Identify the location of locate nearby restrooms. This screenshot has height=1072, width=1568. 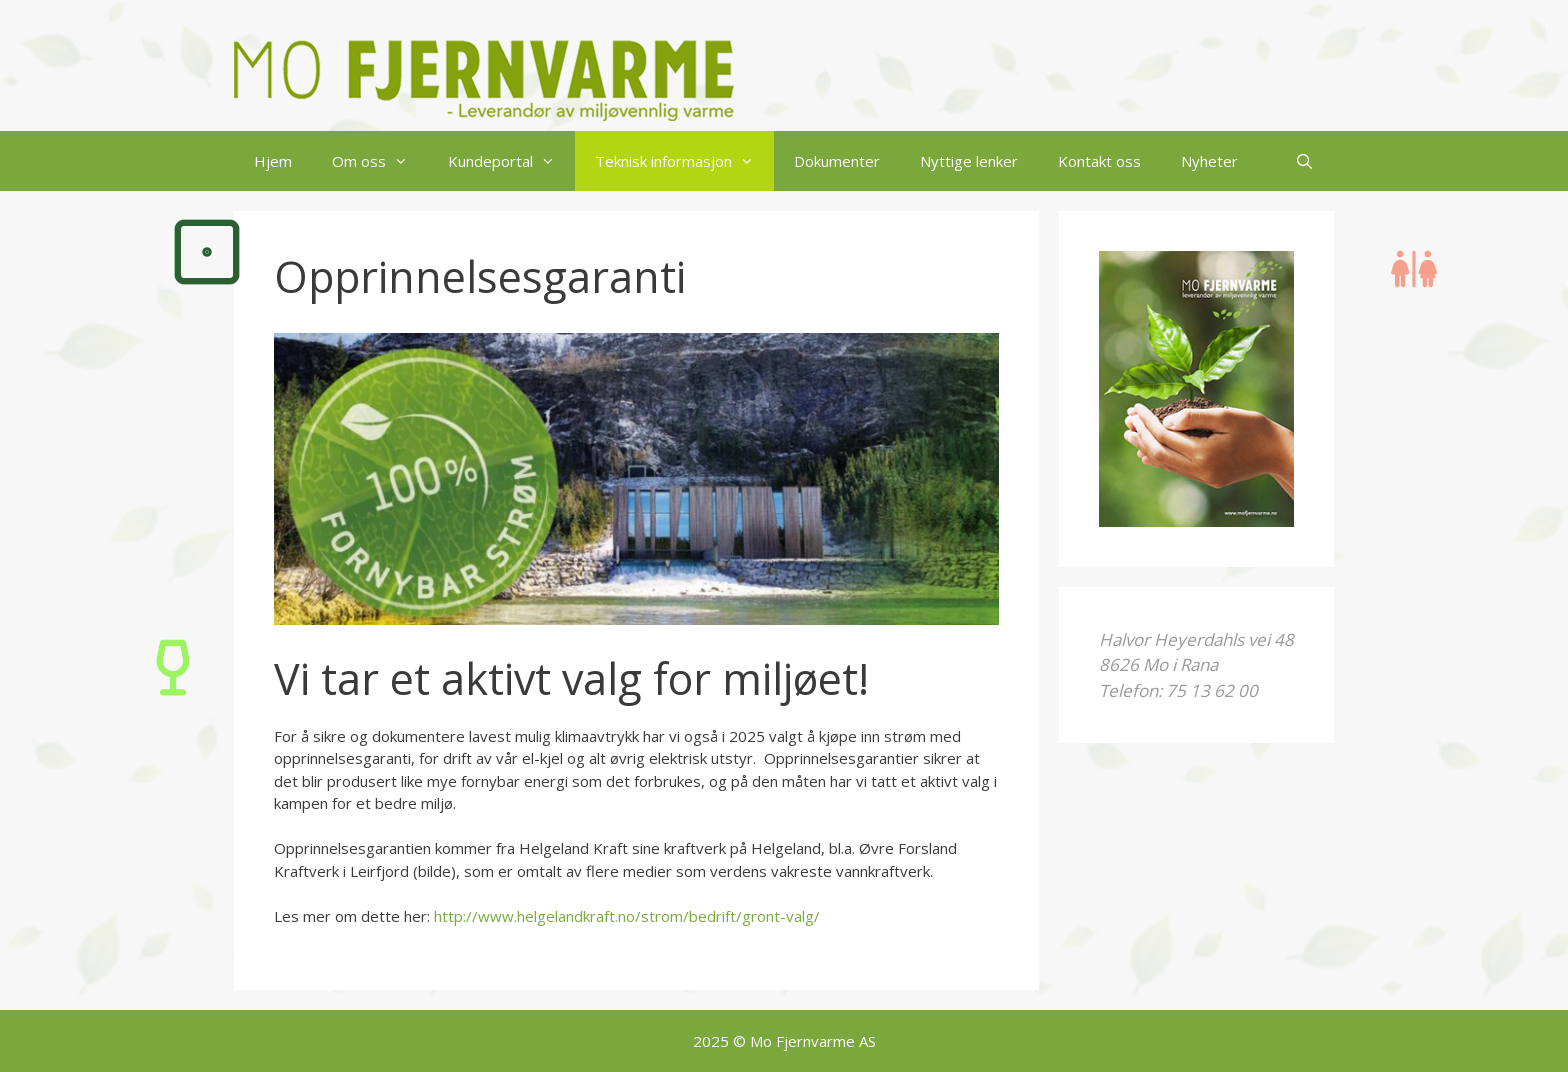
(1414, 269).